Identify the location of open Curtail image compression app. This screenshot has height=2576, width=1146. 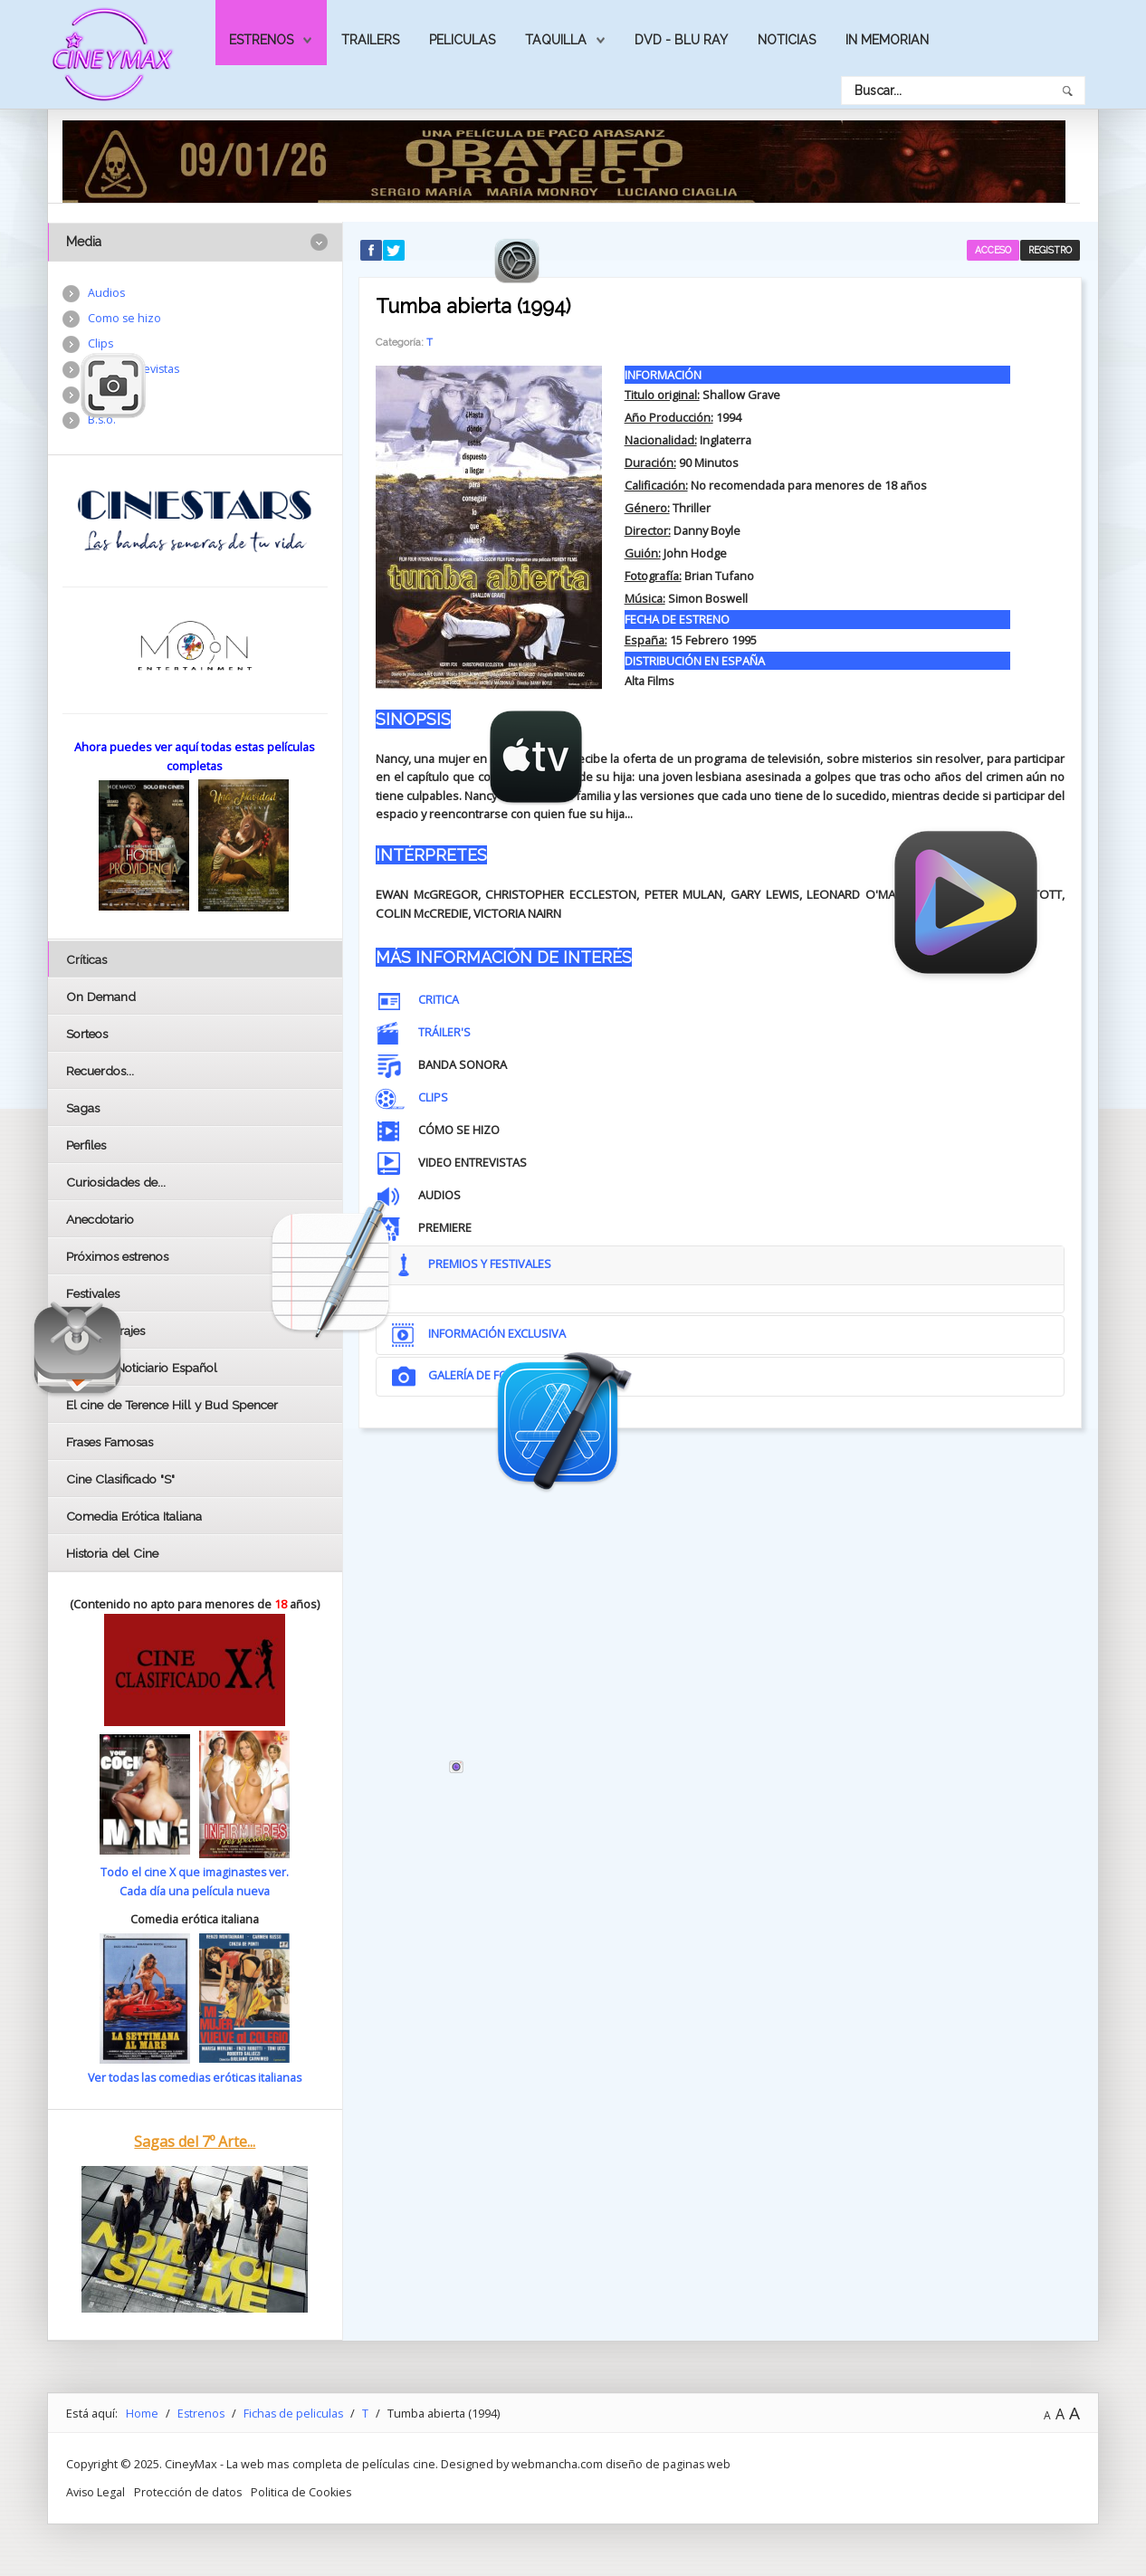
(77, 1350).